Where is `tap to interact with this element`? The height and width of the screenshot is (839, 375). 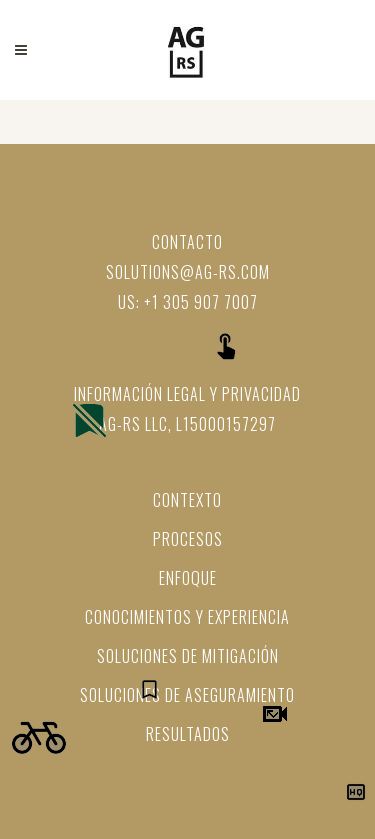
tap to interact with this element is located at coordinates (226, 347).